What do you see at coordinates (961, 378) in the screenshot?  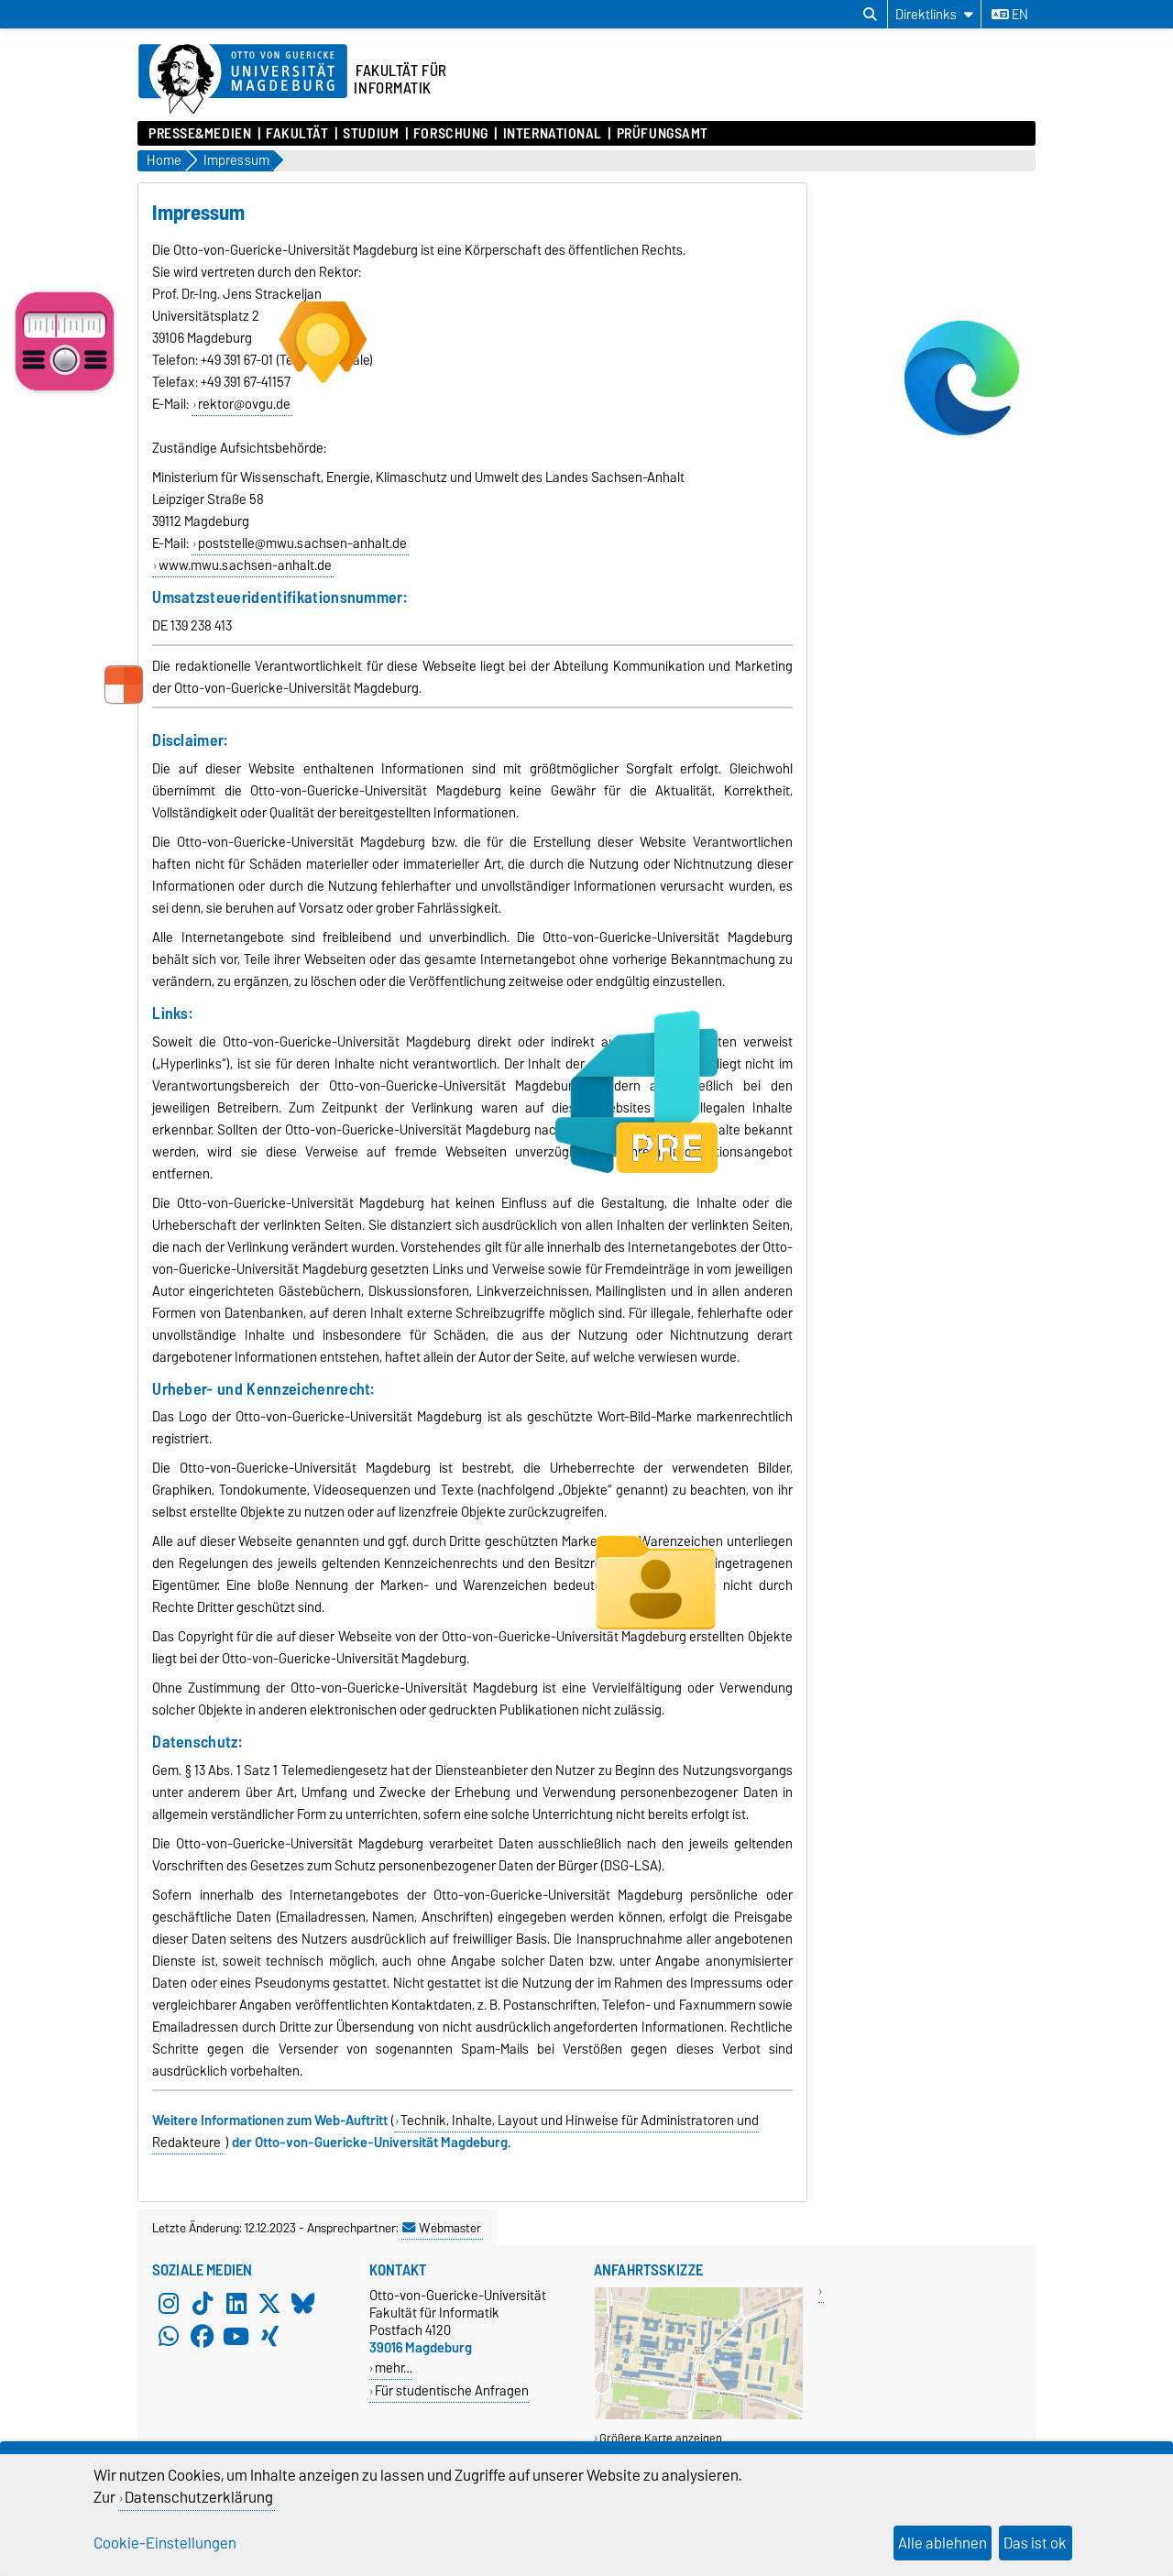 I see `open Microsoft Edge browser` at bounding box center [961, 378].